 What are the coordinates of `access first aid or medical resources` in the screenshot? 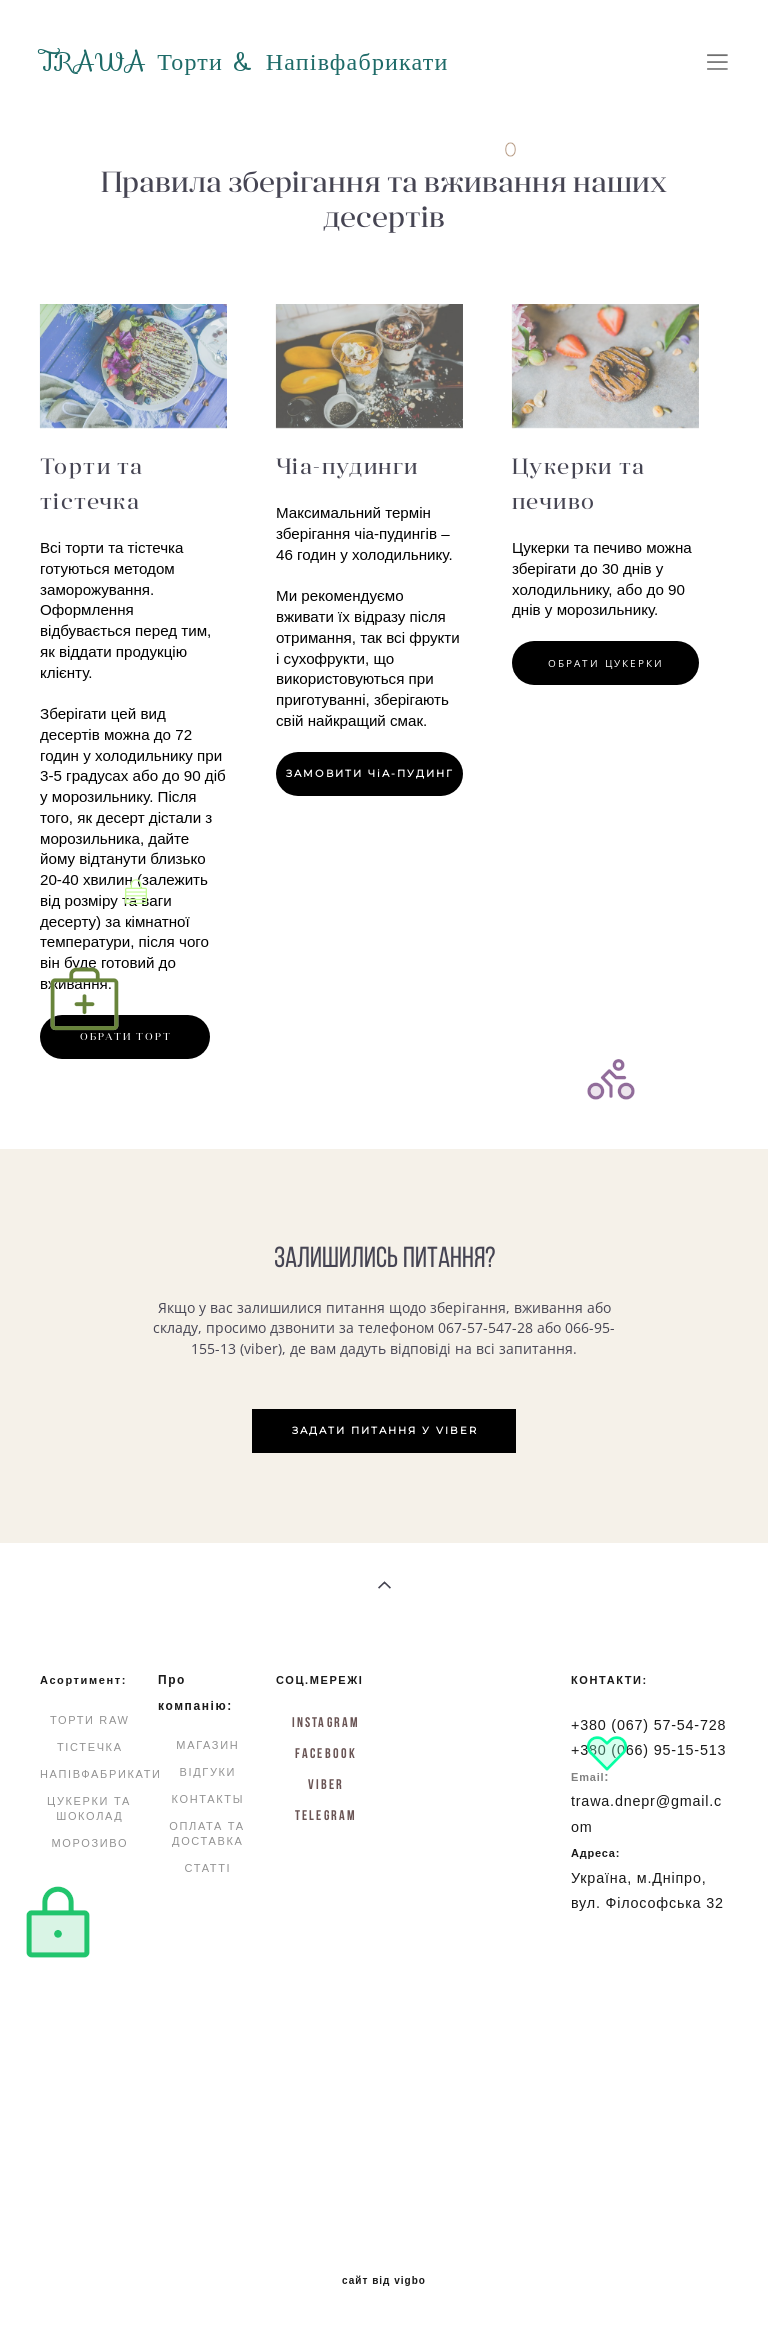 It's located at (84, 1001).